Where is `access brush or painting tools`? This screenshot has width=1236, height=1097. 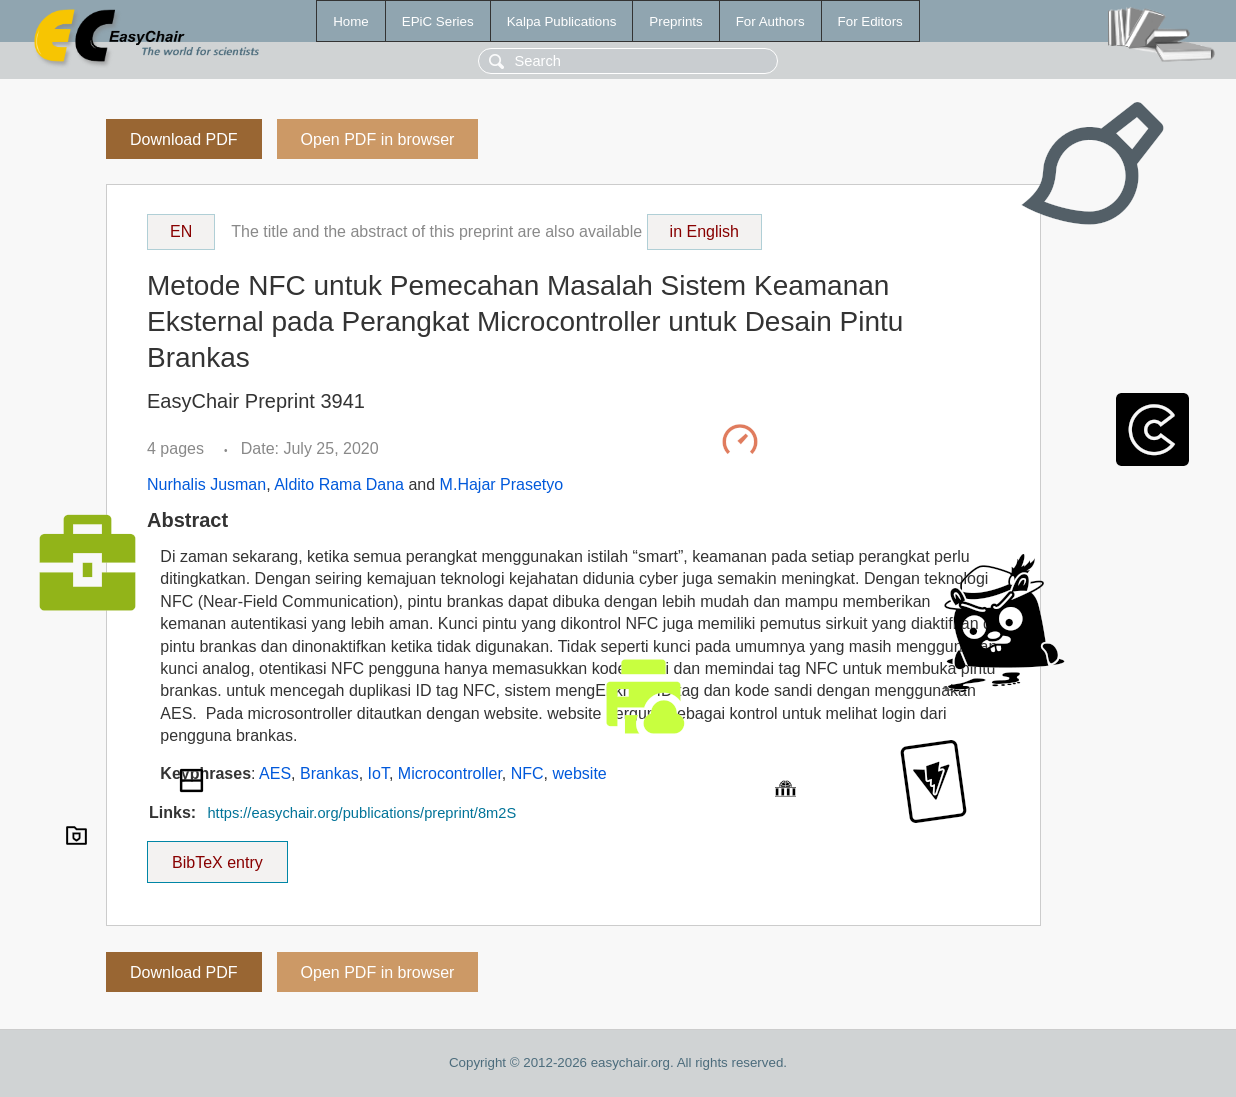
access brush or painting tools is located at coordinates (1093, 166).